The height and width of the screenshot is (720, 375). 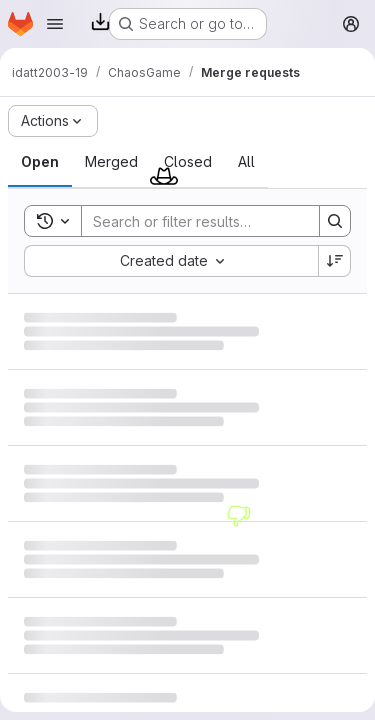 What do you see at coordinates (100, 21) in the screenshot?
I see `download file to device` at bounding box center [100, 21].